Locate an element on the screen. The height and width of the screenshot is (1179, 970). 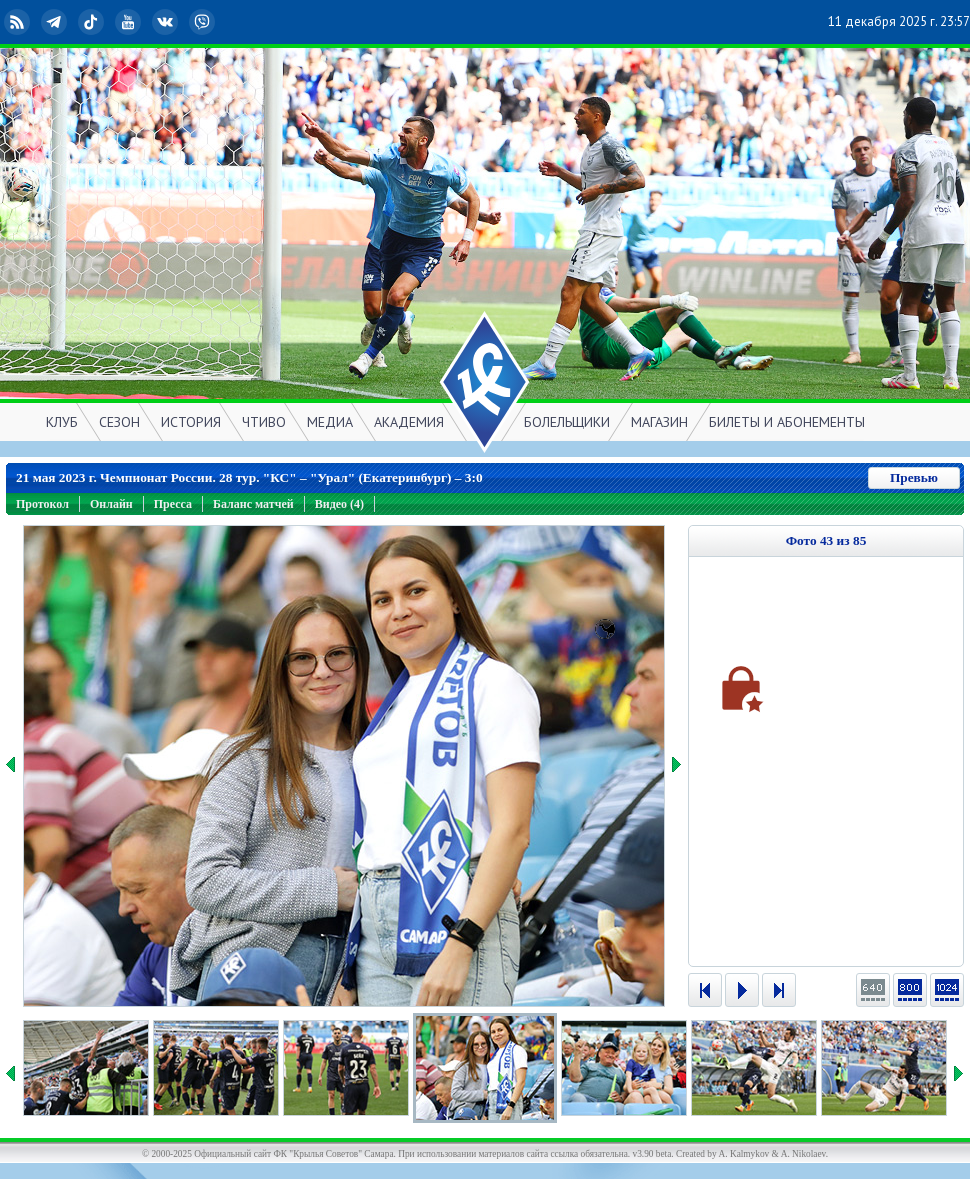
mark a security setting as favorite is located at coordinates (741, 689).